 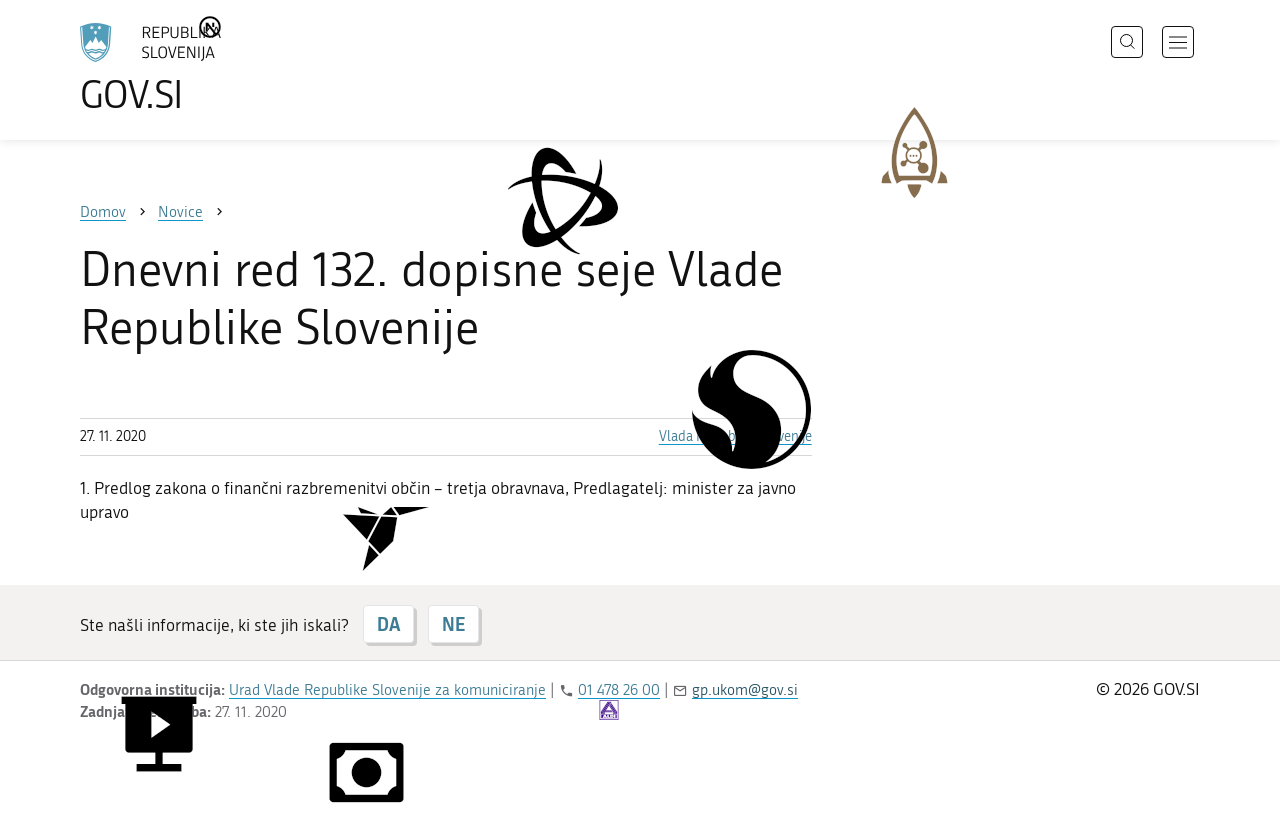 I want to click on aldi nord company logo, so click(x=609, y=710).